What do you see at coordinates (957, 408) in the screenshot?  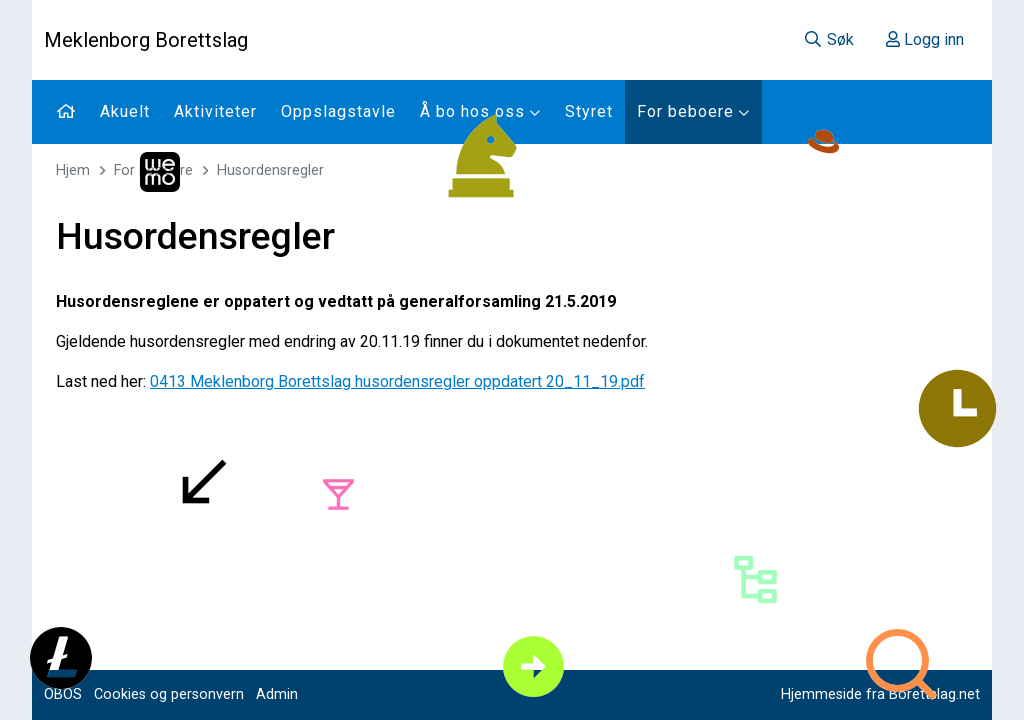 I see `view current time or clock` at bounding box center [957, 408].